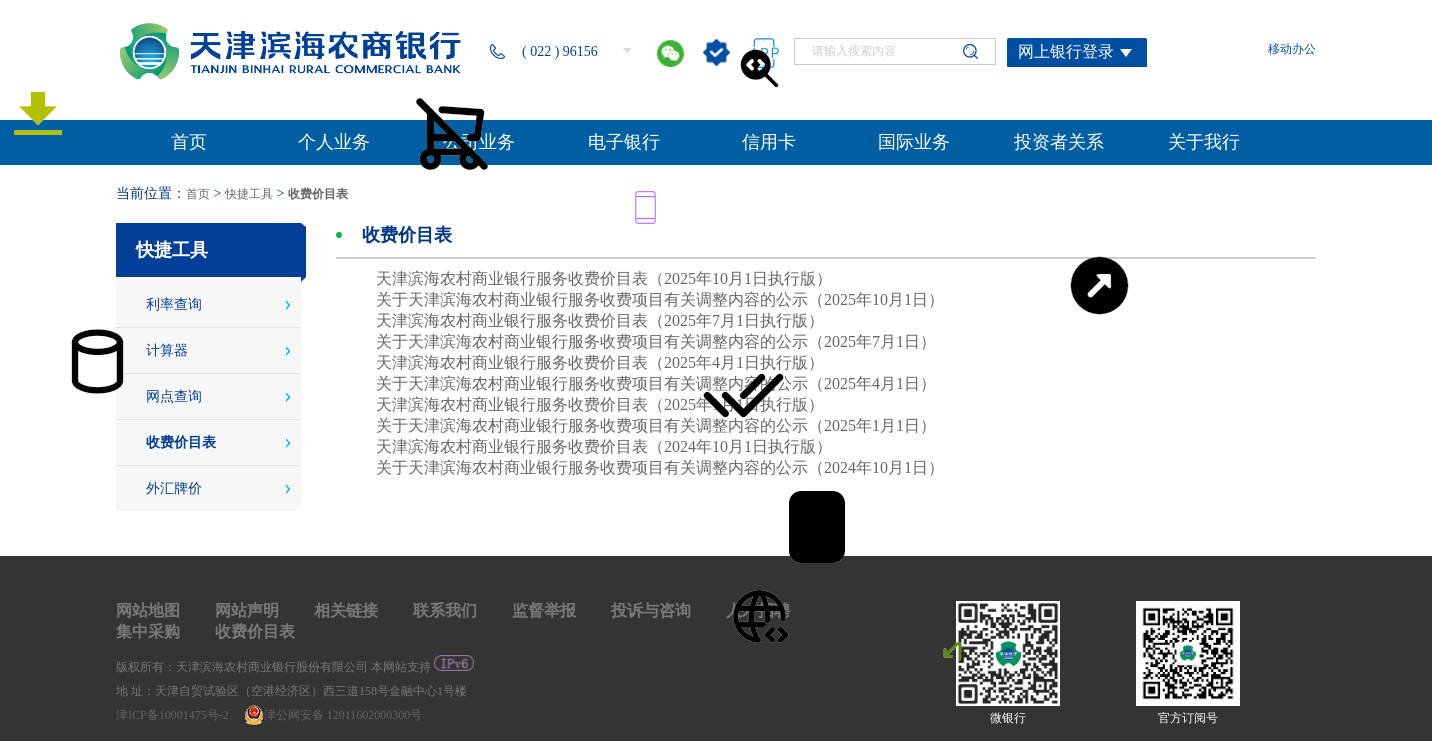 This screenshot has height=741, width=1432. What do you see at coordinates (743, 395) in the screenshot?
I see `indicates all items have been completed or verified` at bounding box center [743, 395].